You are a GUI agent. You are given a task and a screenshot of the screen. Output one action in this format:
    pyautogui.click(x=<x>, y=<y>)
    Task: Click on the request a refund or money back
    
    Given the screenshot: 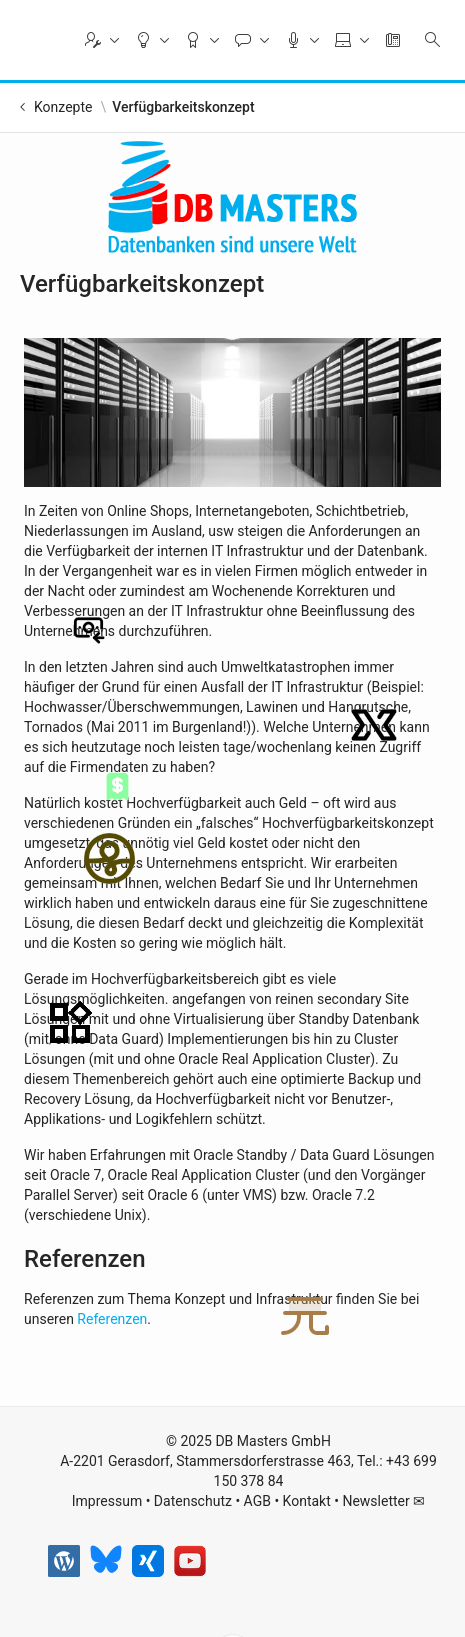 What is the action you would take?
    pyautogui.click(x=88, y=627)
    